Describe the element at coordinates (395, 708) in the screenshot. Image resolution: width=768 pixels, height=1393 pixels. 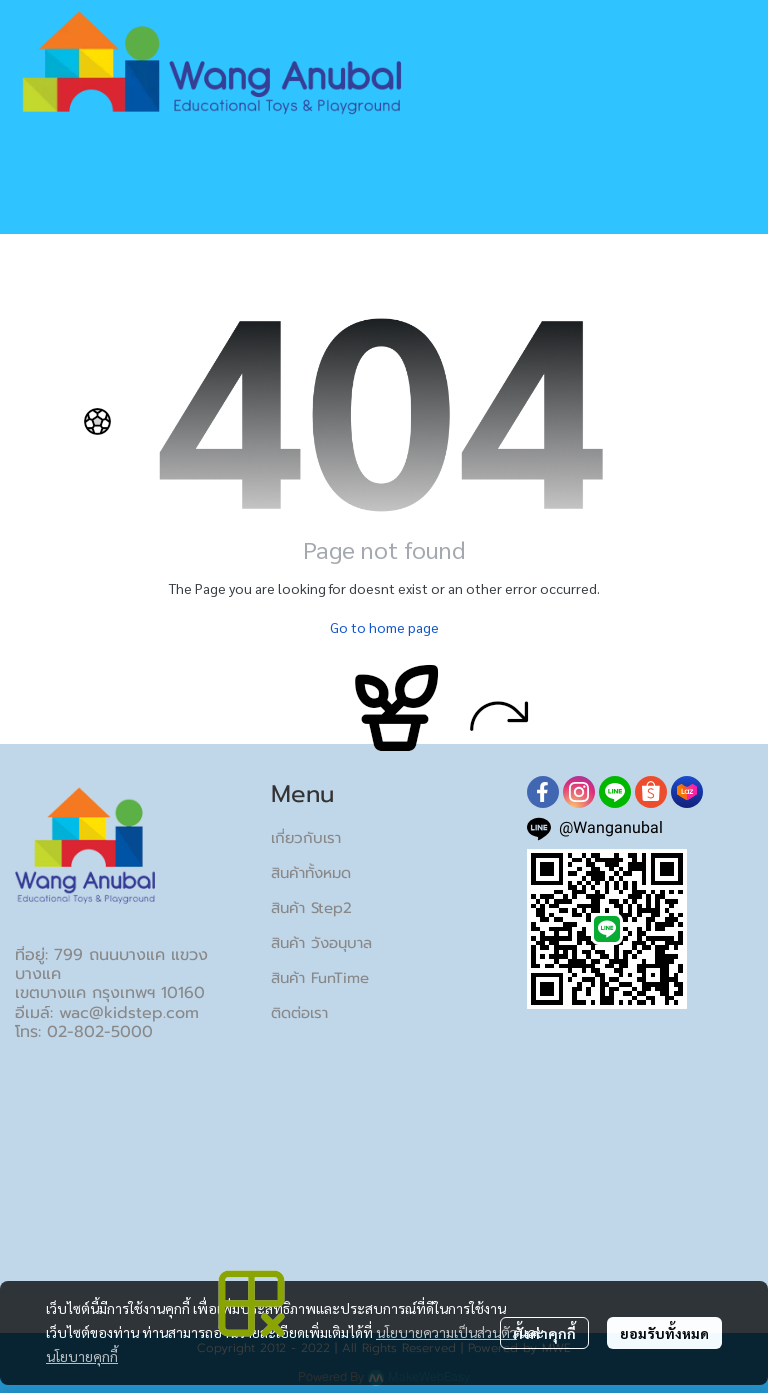
I see `access plant care or gardening features` at that location.